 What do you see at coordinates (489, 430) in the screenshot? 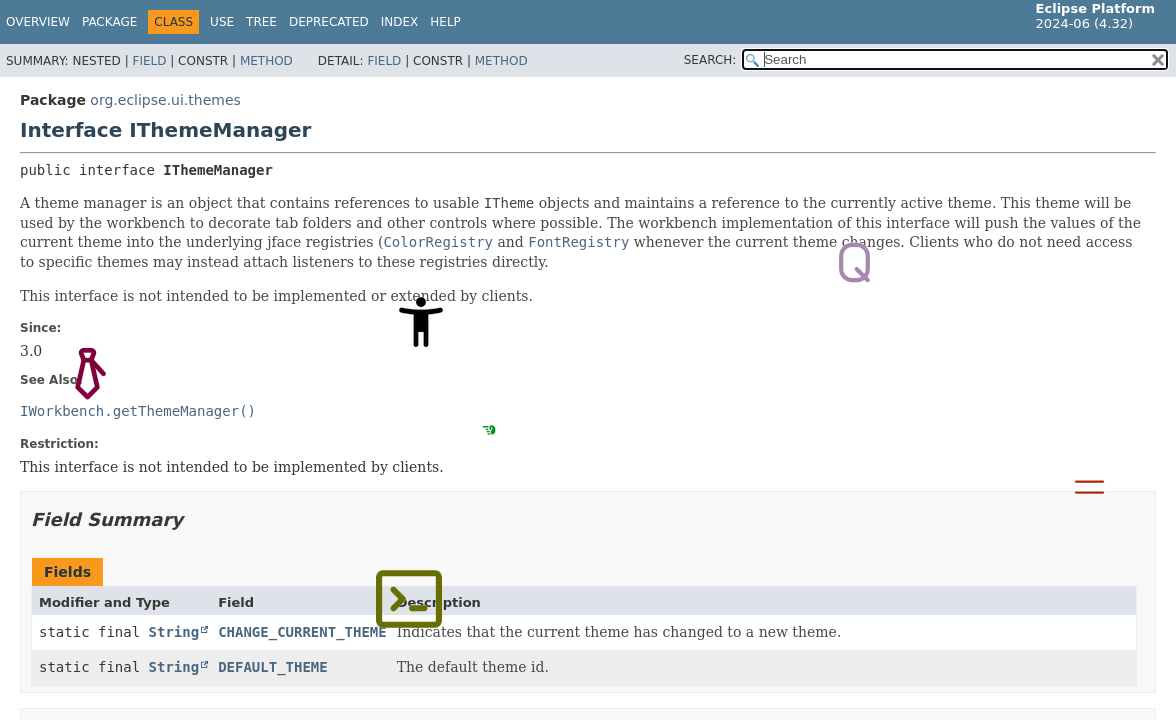
I see `go back to the previous screen` at bounding box center [489, 430].